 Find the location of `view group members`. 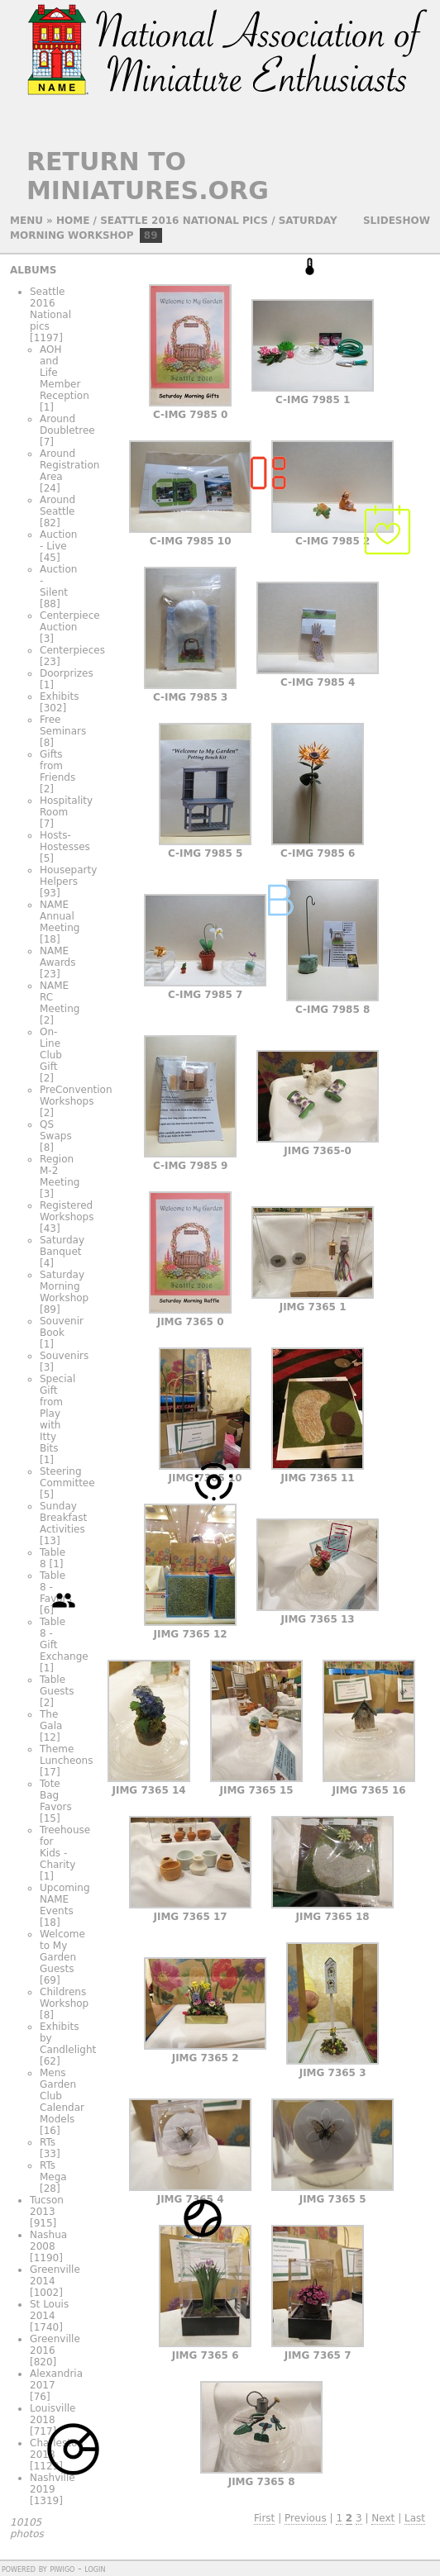

view group members is located at coordinates (64, 1600).